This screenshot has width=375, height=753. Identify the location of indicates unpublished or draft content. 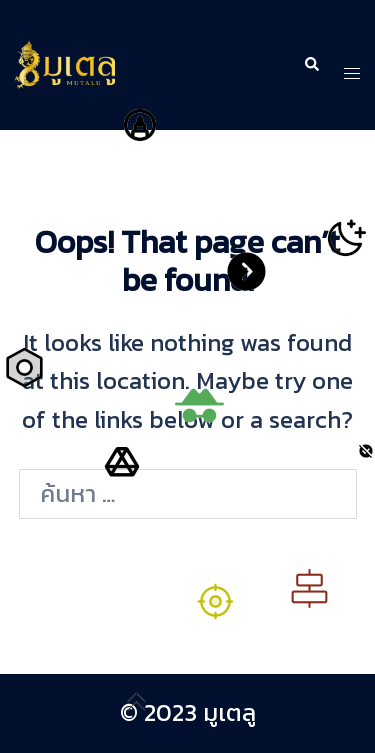
(366, 451).